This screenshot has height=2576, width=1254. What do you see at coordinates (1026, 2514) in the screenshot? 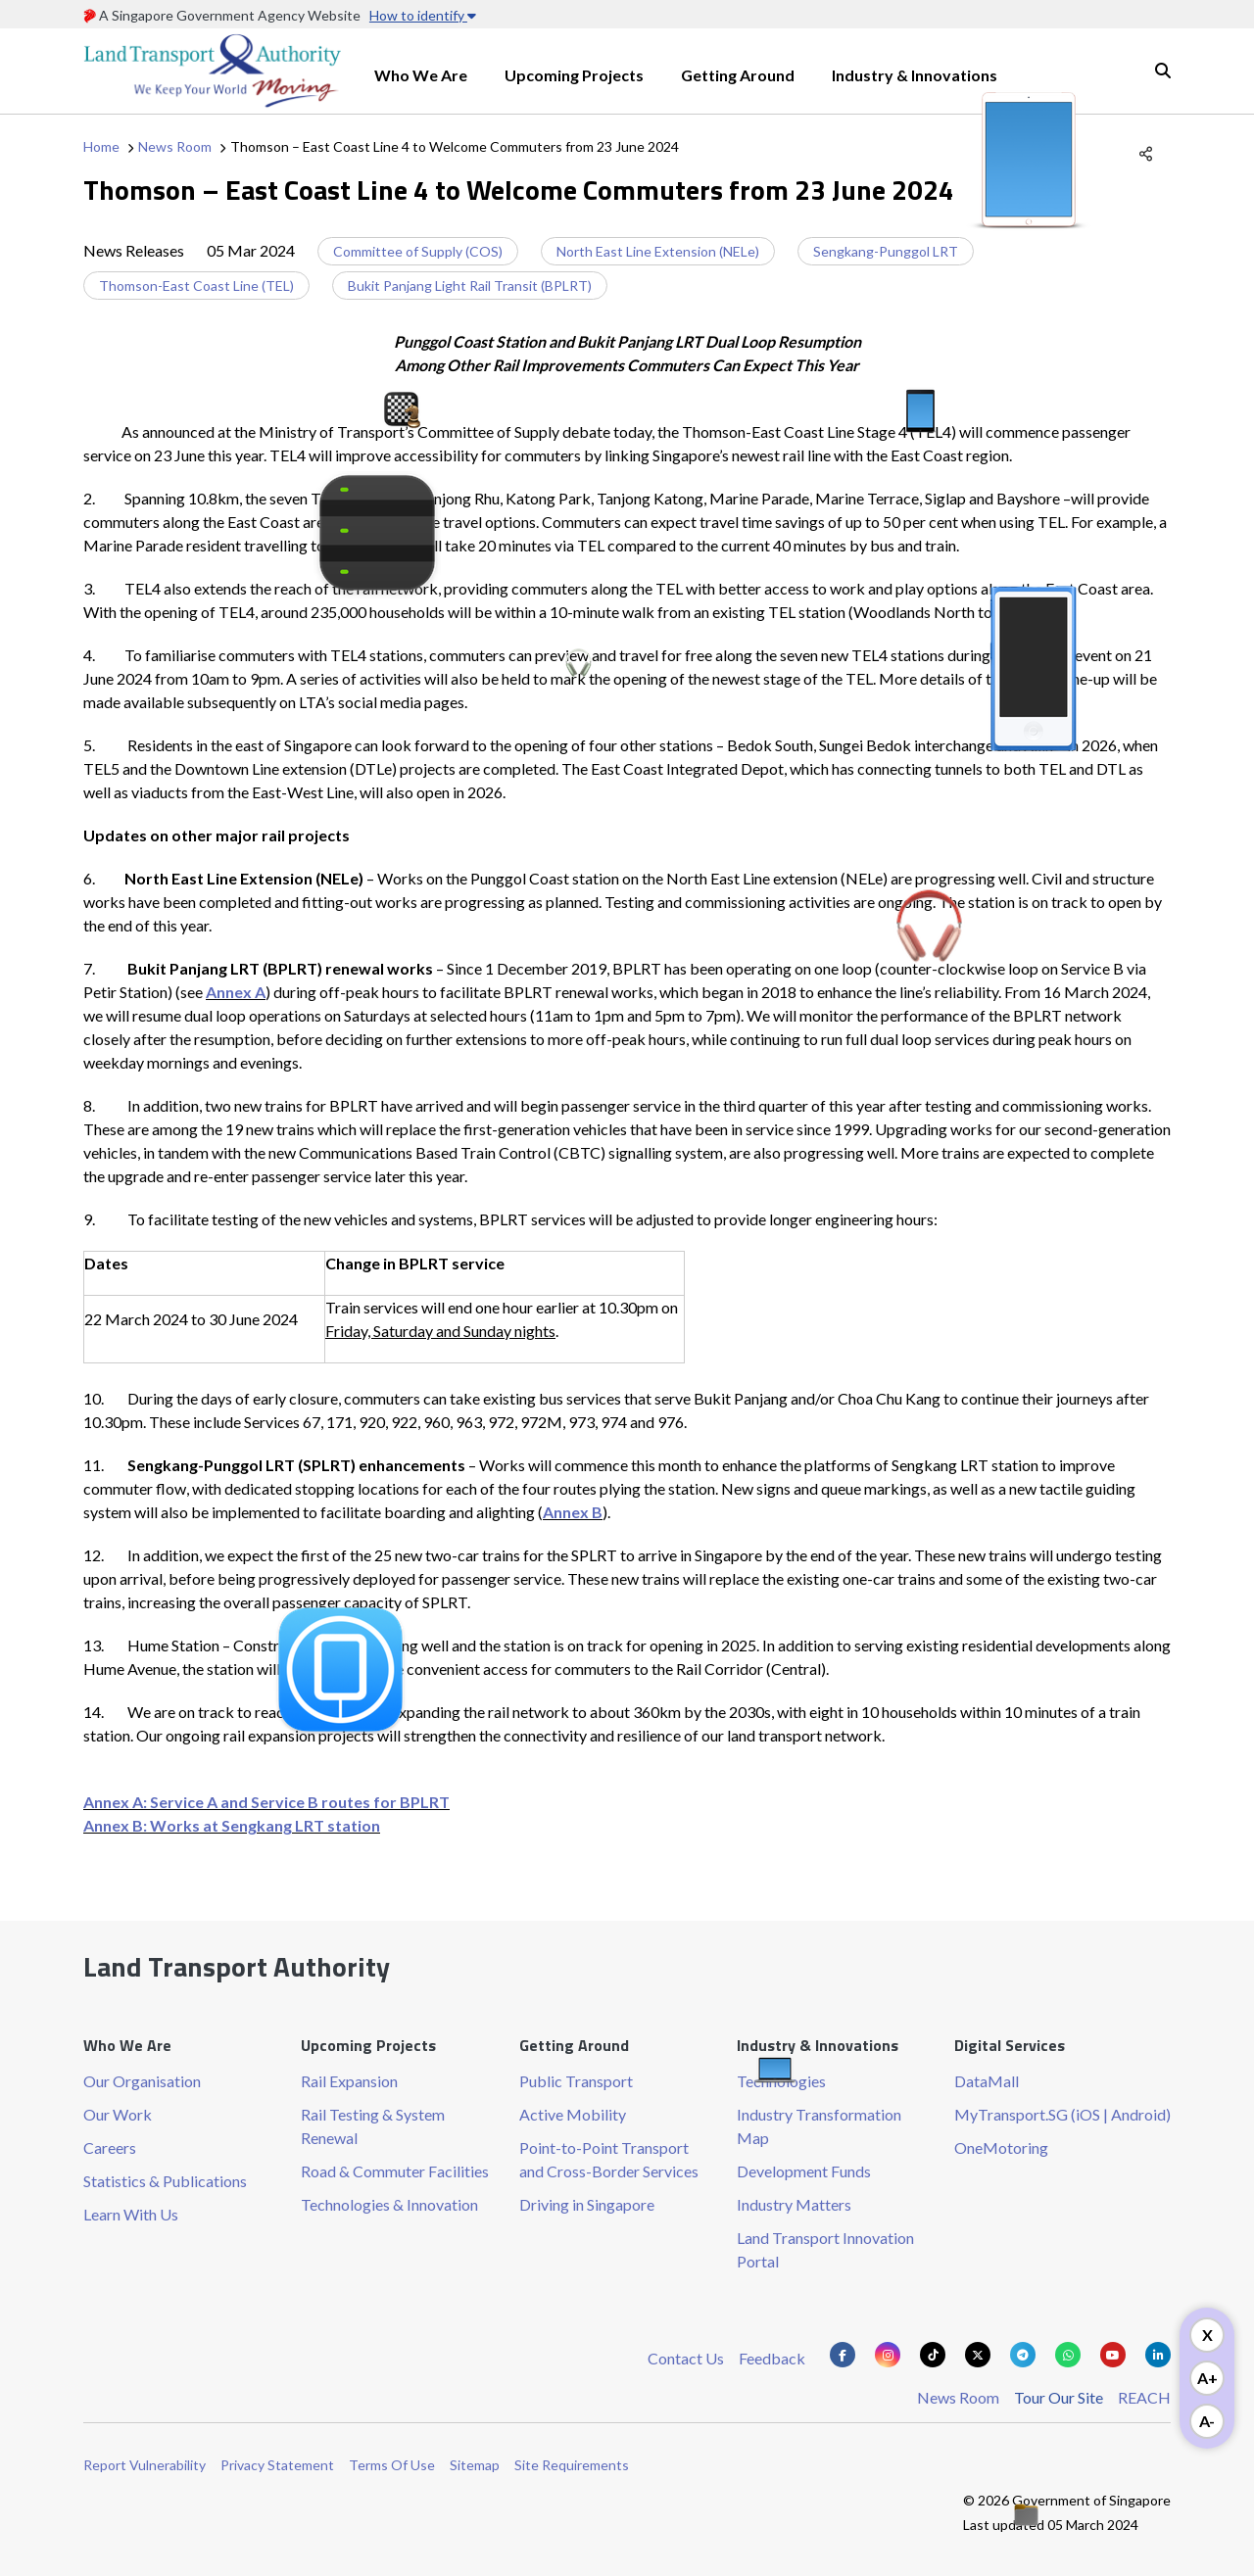
I see `open a folder to view its contents` at bounding box center [1026, 2514].